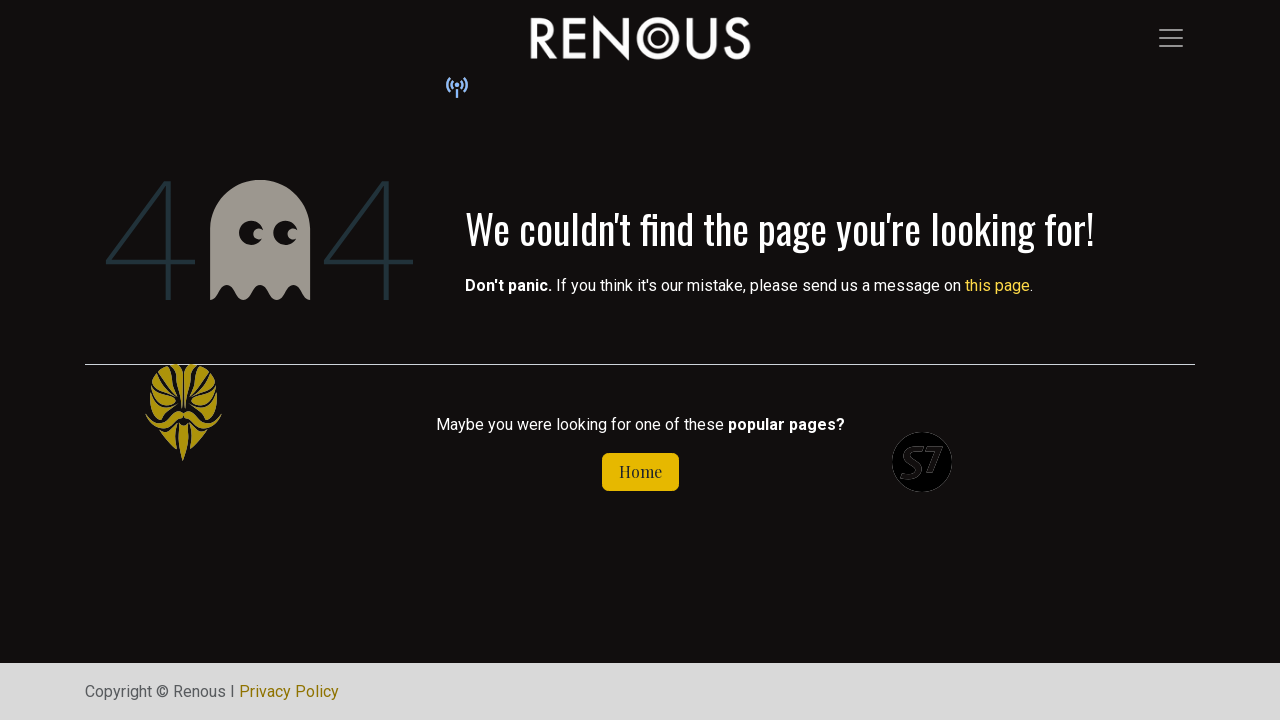 The image size is (1280, 720). What do you see at coordinates (457, 87) in the screenshot?
I see `start a live broadcast or stream` at bounding box center [457, 87].